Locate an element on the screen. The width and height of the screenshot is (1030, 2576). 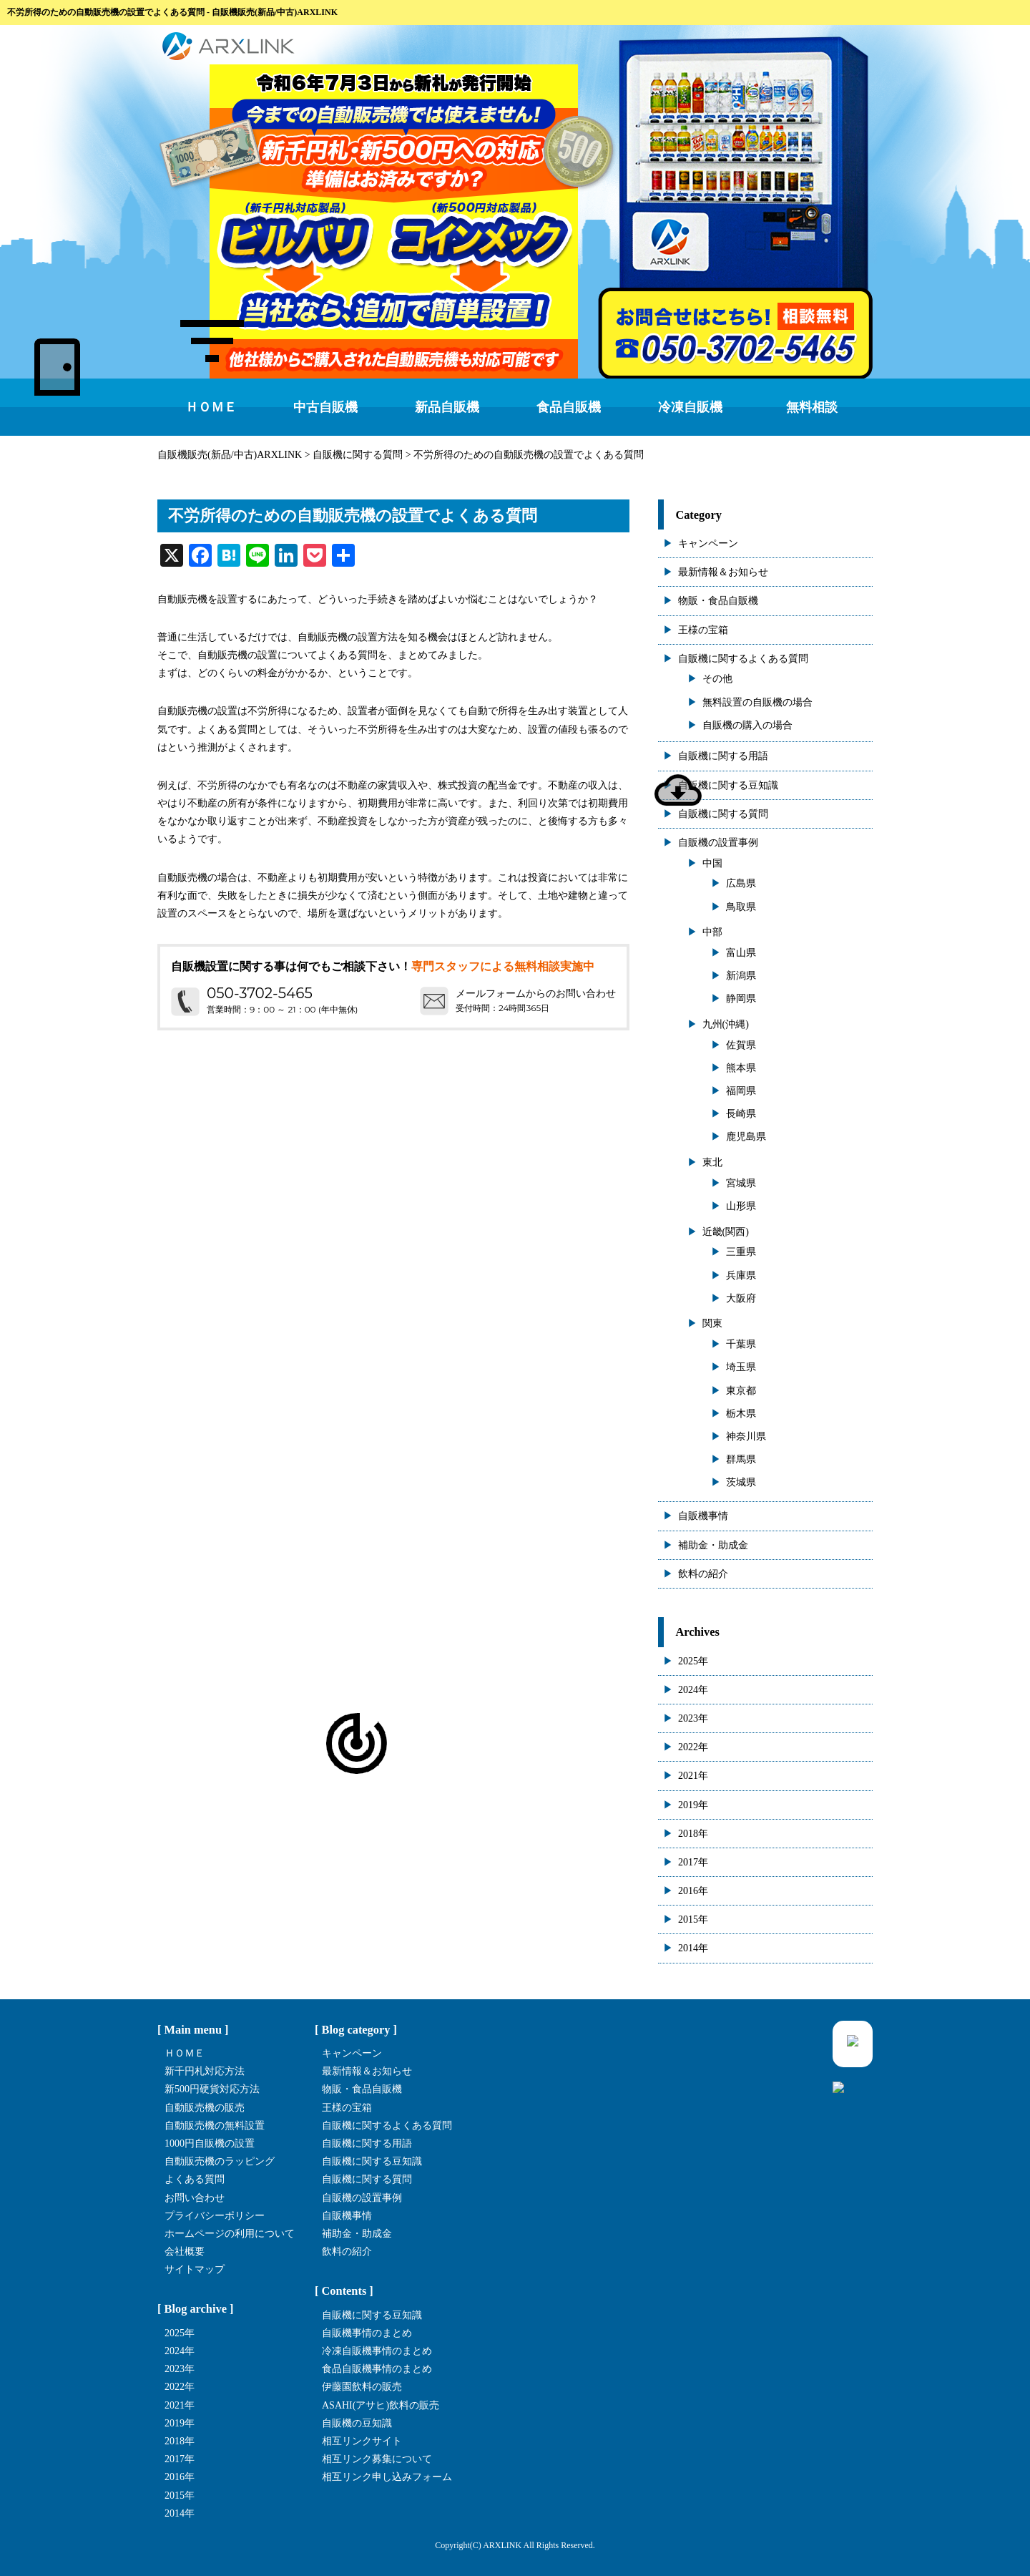
download file from cloud storage is located at coordinates (678, 790).